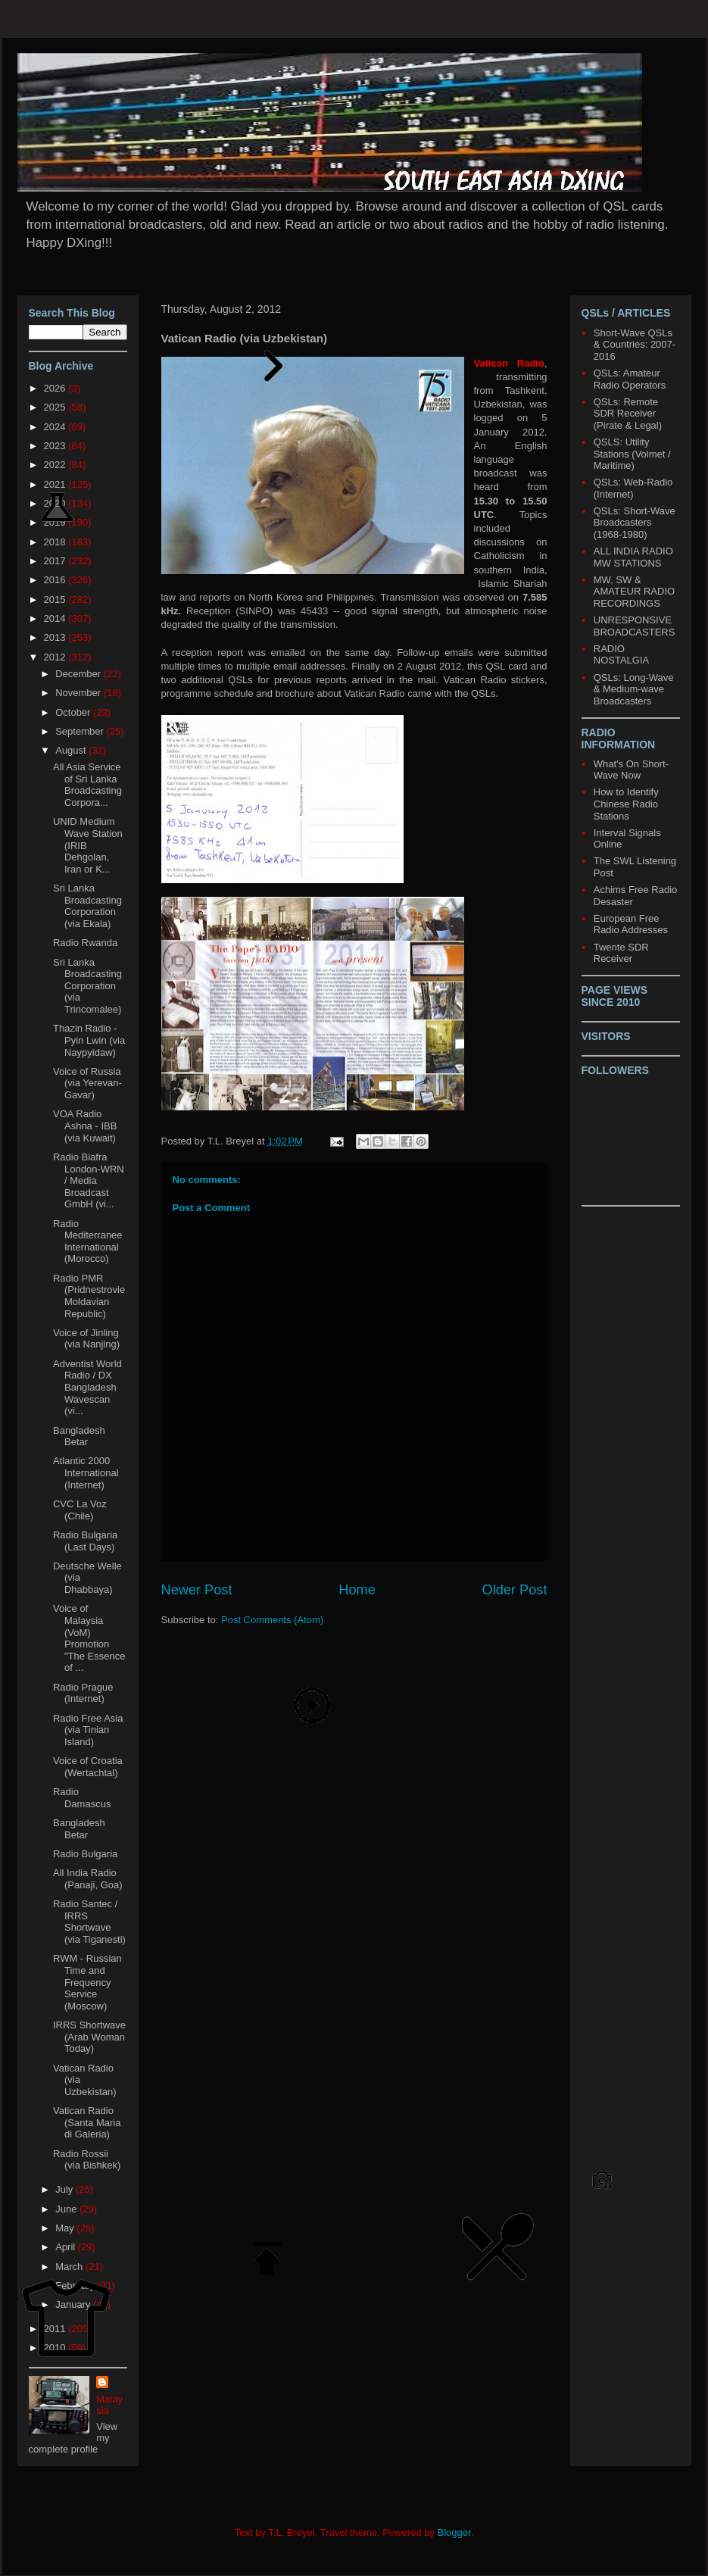 Image resolution: width=708 pixels, height=2576 pixels. Describe the element at coordinates (602, 2180) in the screenshot. I see `scan or capture code with camera` at that location.